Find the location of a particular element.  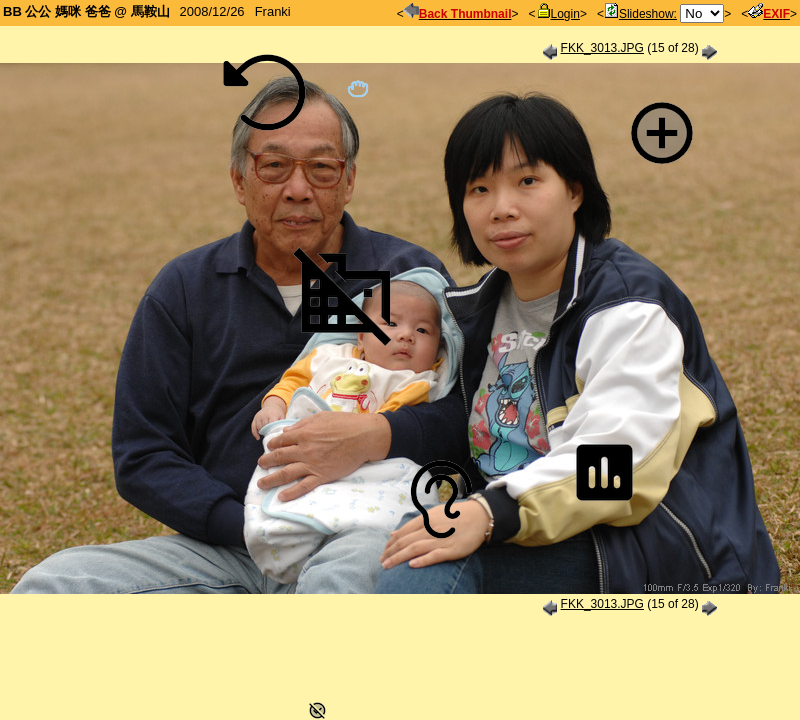

drag to reorder items is located at coordinates (358, 87).